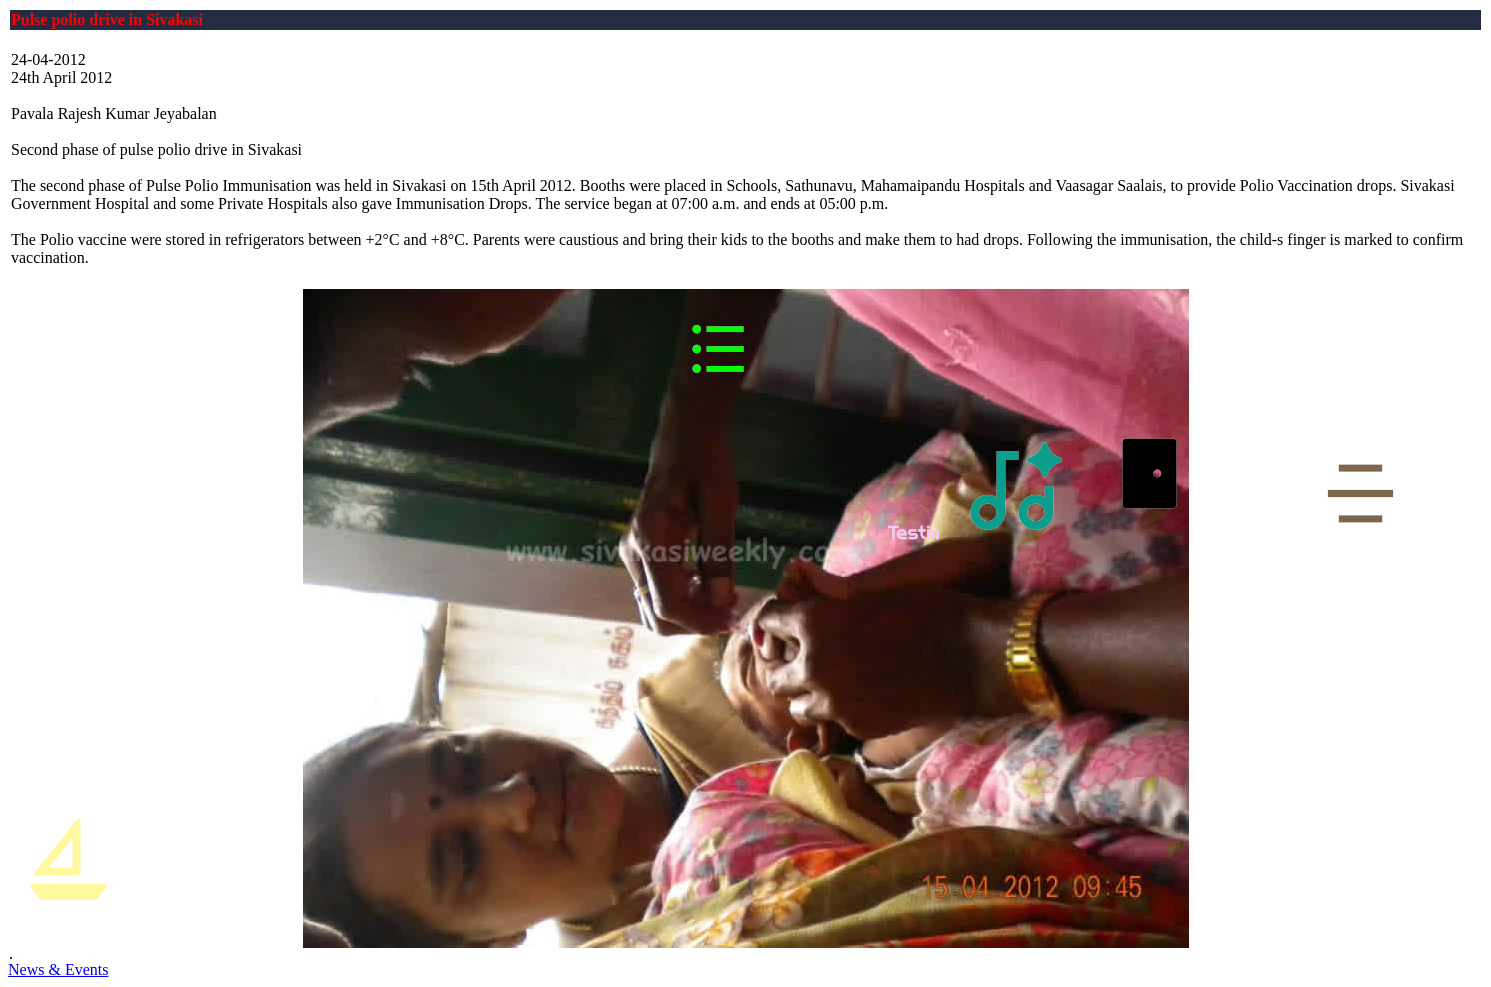 This screenshot has width=1491, height=987. What do you see at coordinates (1149, 473) in the screenshot?
I see `exit or log out of the application` at bounding box center [1149, 473].